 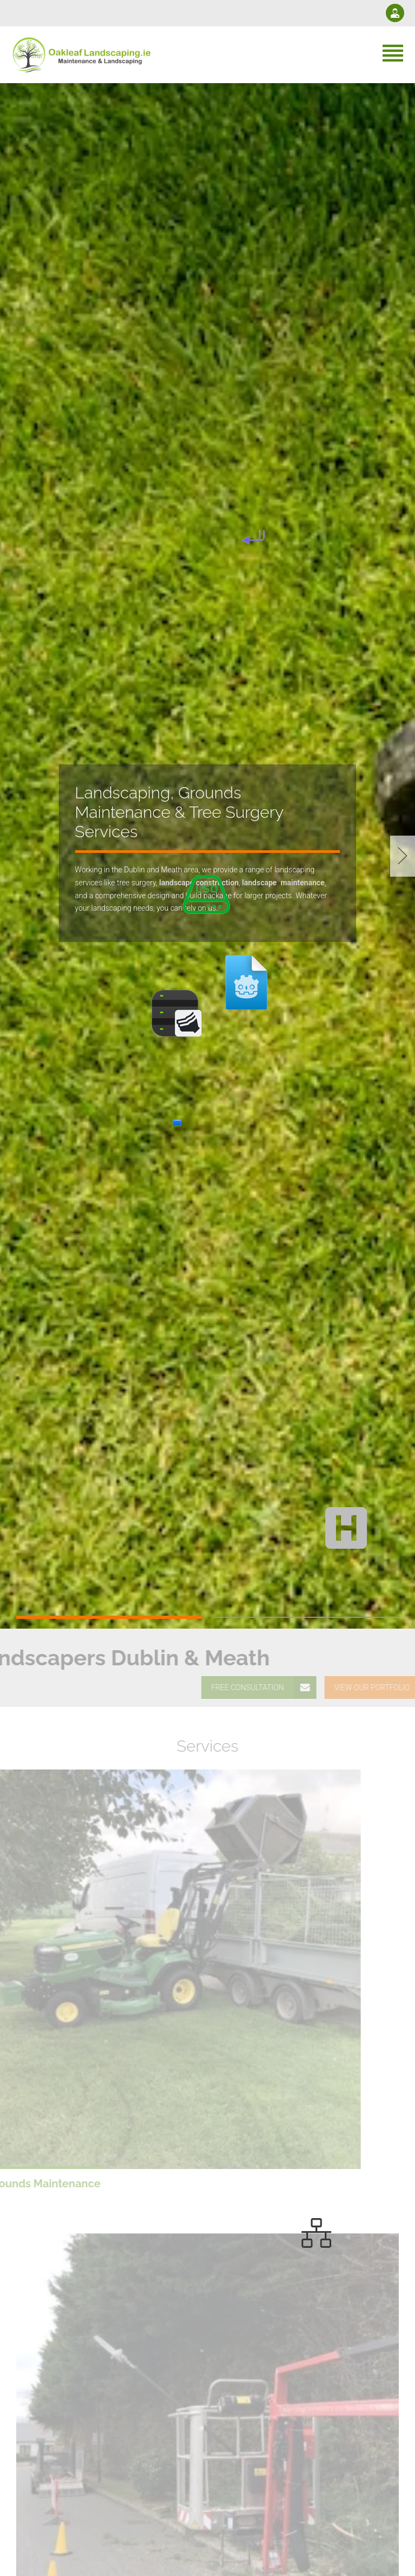 What do you see at coordinates (177, 1122) in the screenshot?
I see `access your downloads folder` at bounding box center [177, 1122].